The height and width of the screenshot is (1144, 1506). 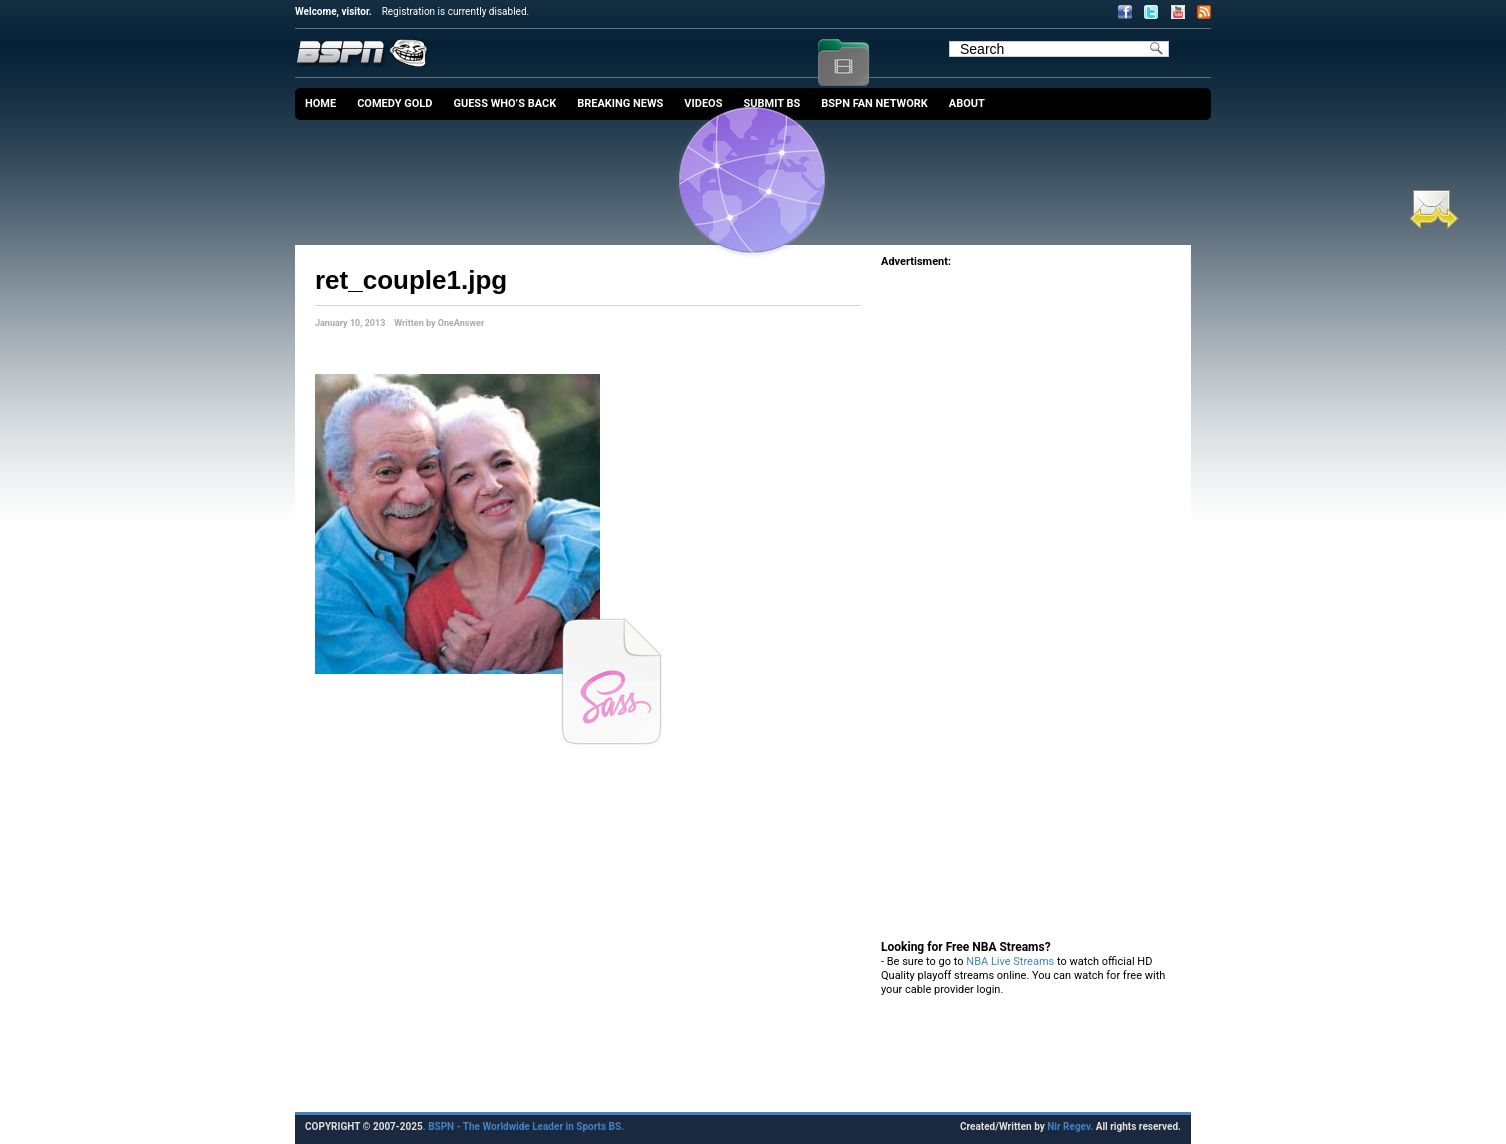 I want to click on open your videos folder, so click(x=843, y=62).